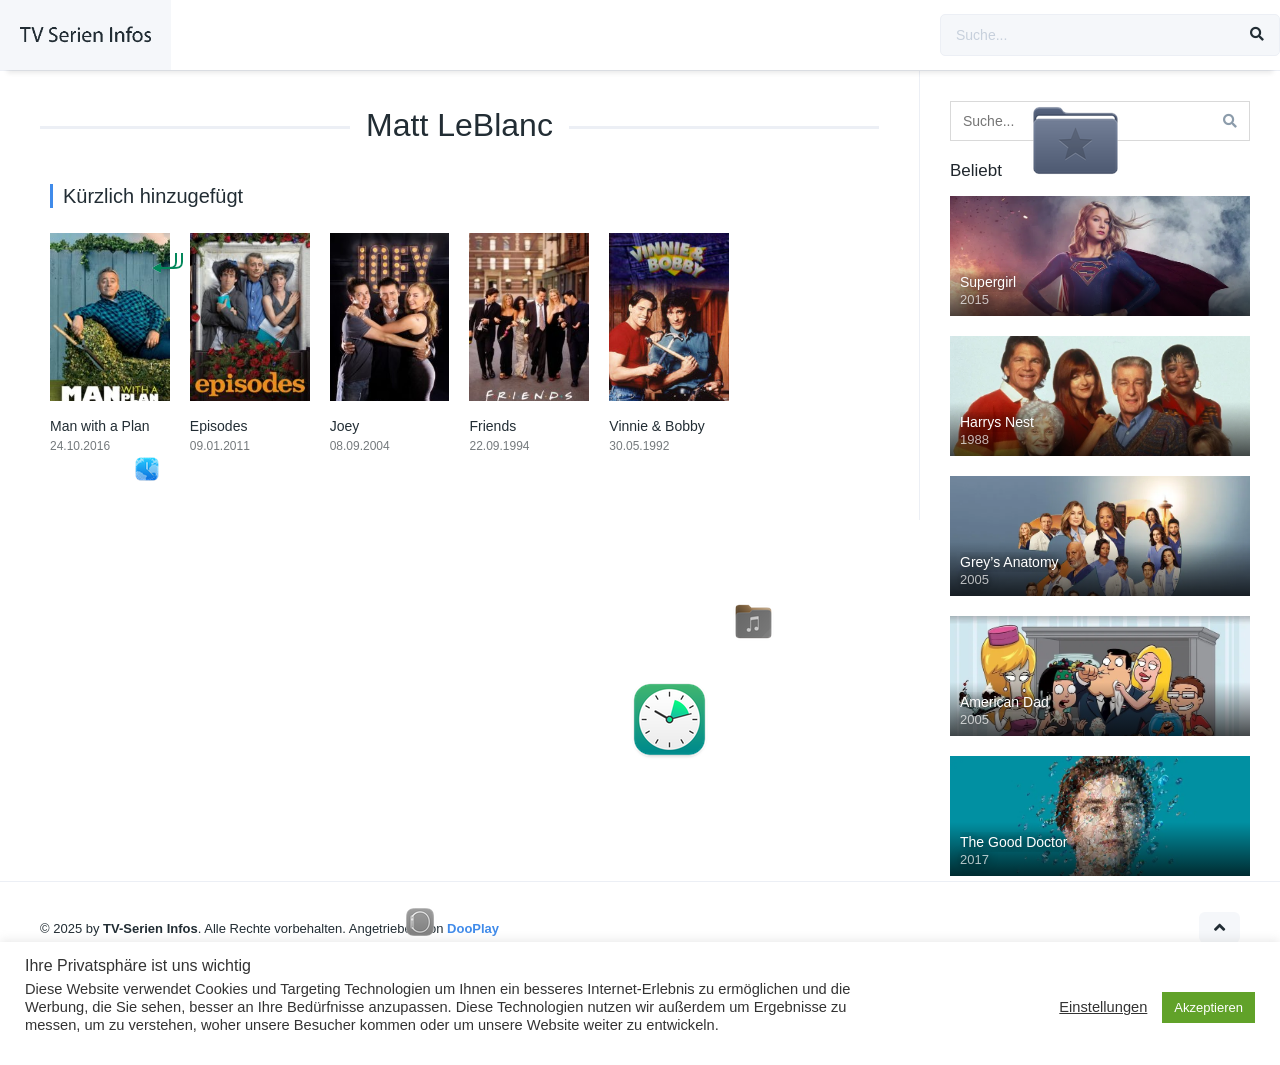 The image size is (1280, 1065). What do you see at coordinates (167, 261) in the screenshot?
I see `reply to all recipients of an email` at bounding box center [167, 261].